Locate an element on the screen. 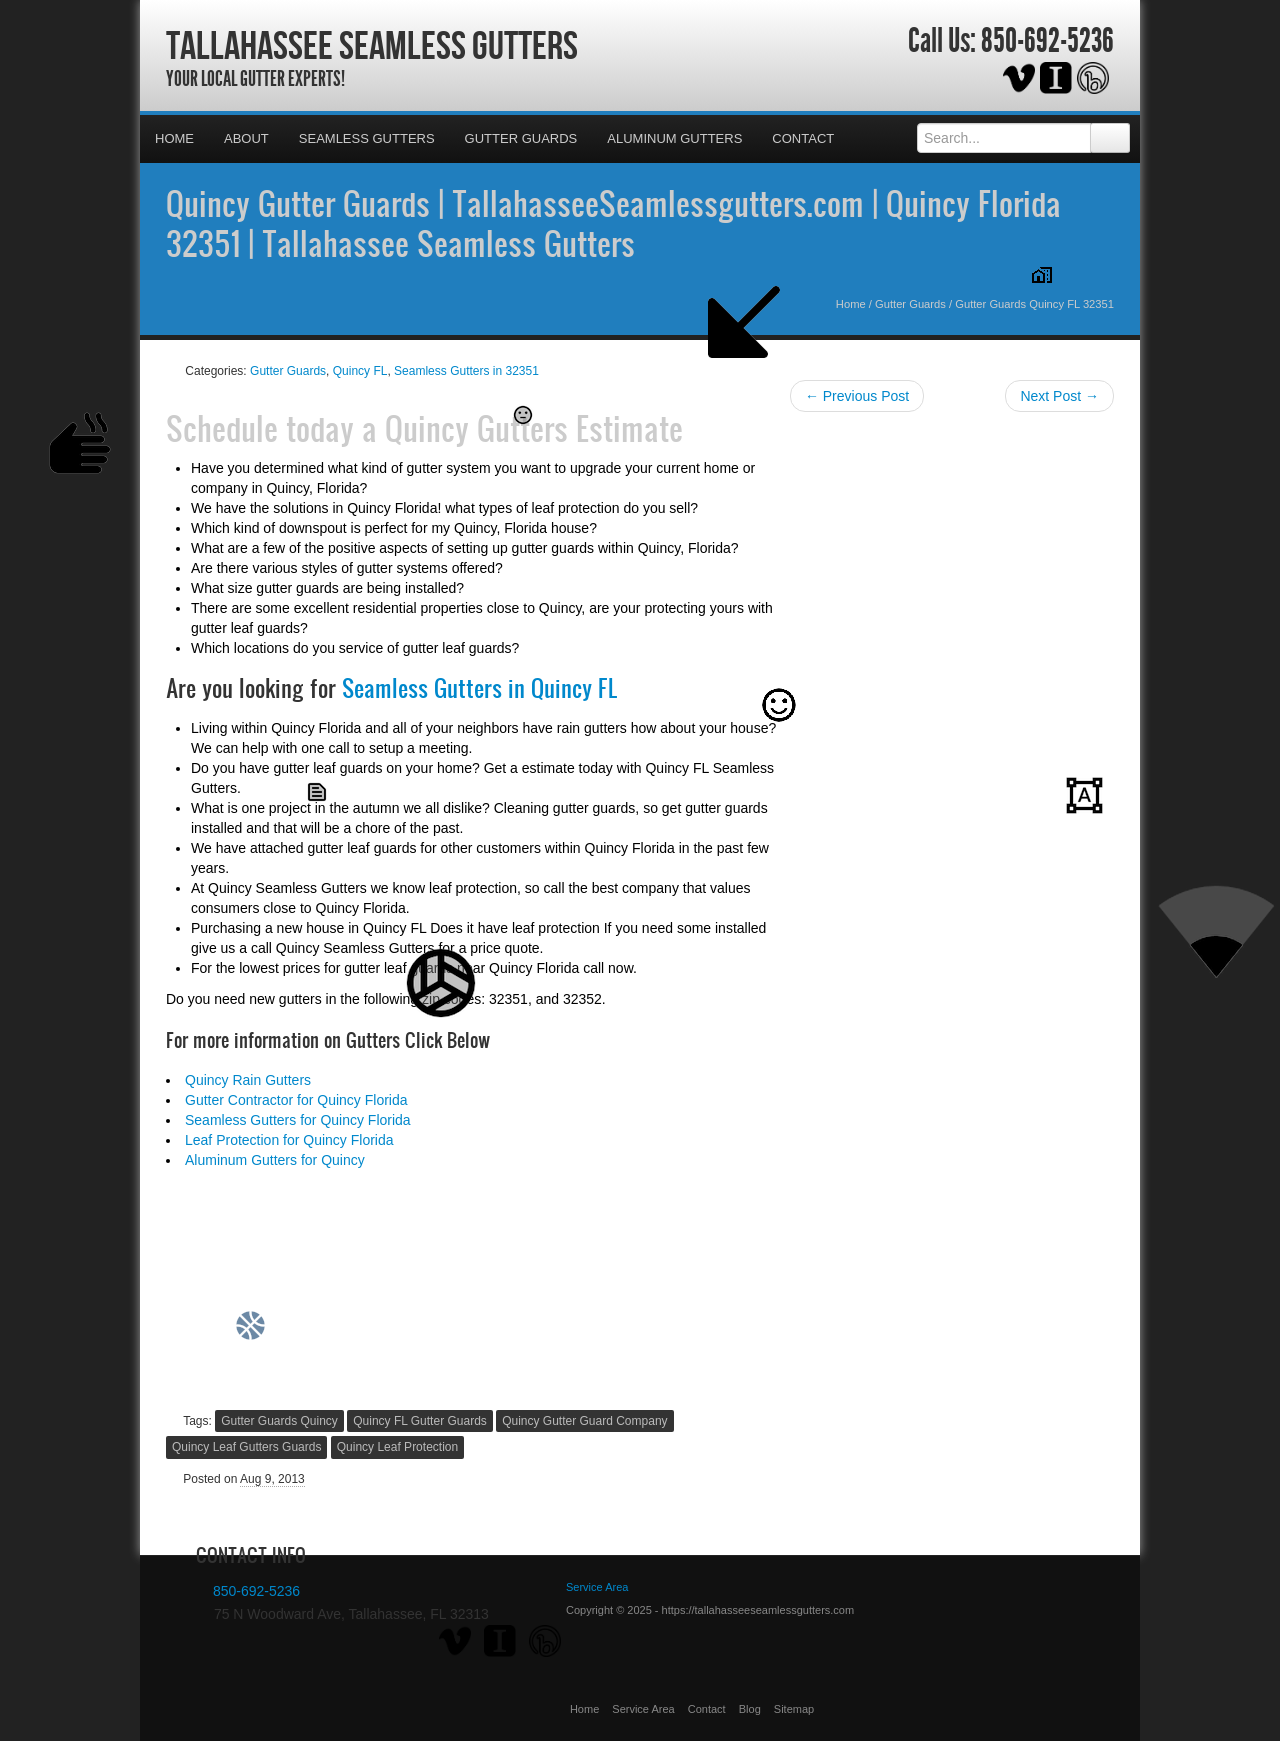 This screenshot has height=1741, width=1280. view text document or snippet is located at coordinates (317, 792).